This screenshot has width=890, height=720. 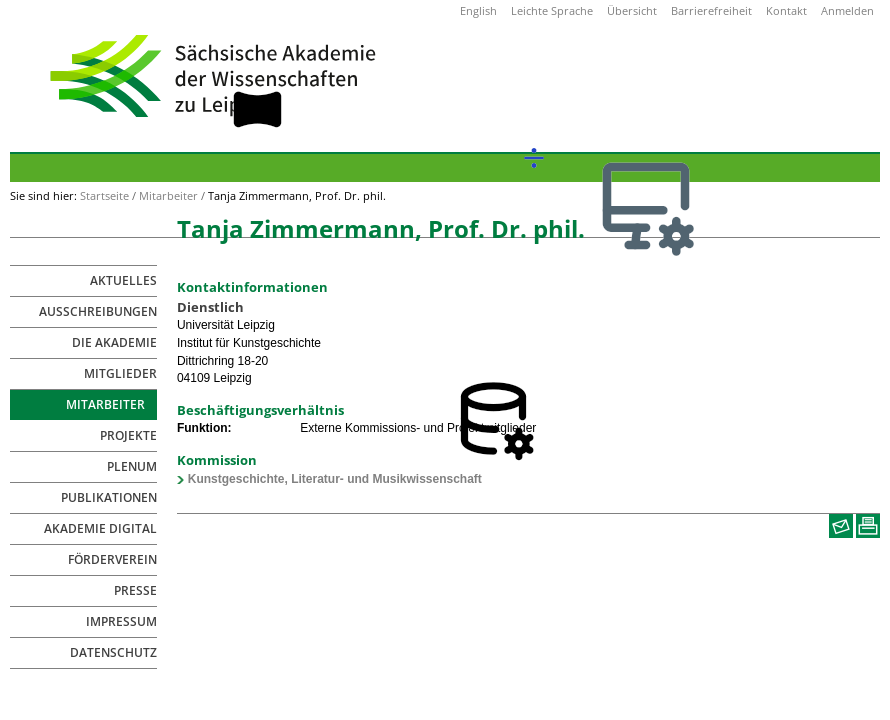 What do you see at coordinates (646, 206) in the screenshot?
I see `access desktop display settings` at bounding box center [646, 206].